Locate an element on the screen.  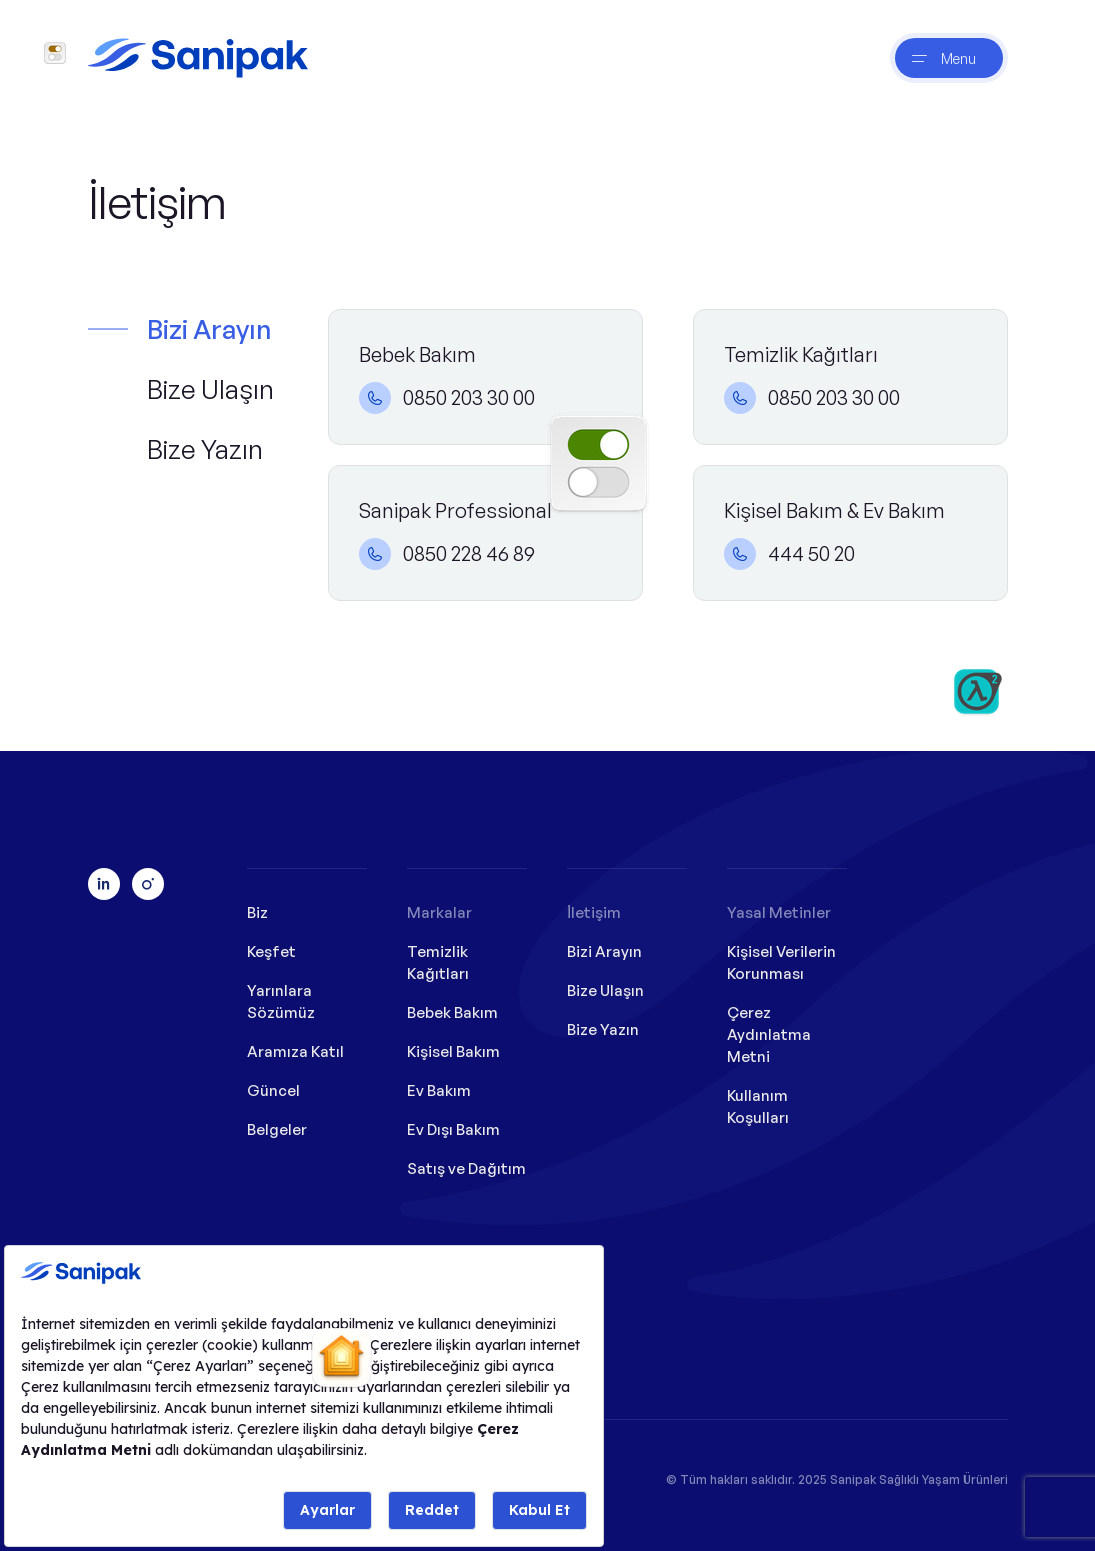
open the Apple Home app is located at coordinates (341, 1357).